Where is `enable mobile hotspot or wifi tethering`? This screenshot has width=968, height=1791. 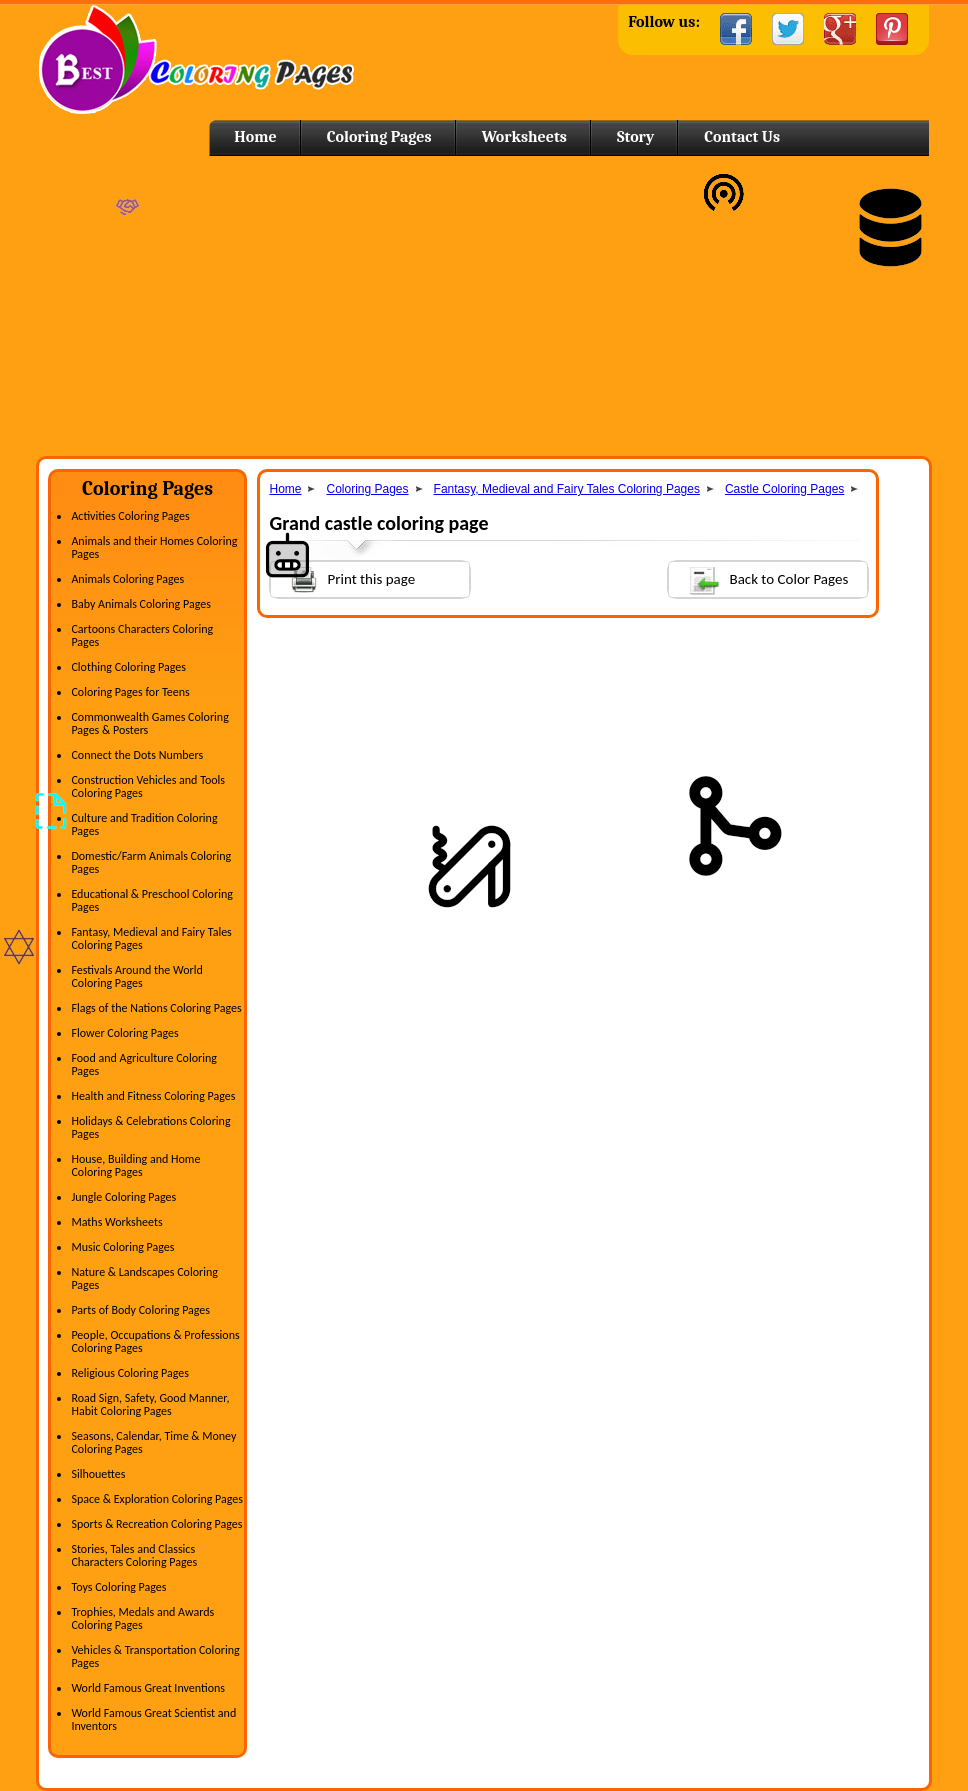 enable mobile hotspot or wifi tethering is located at coordinates (724, 192).